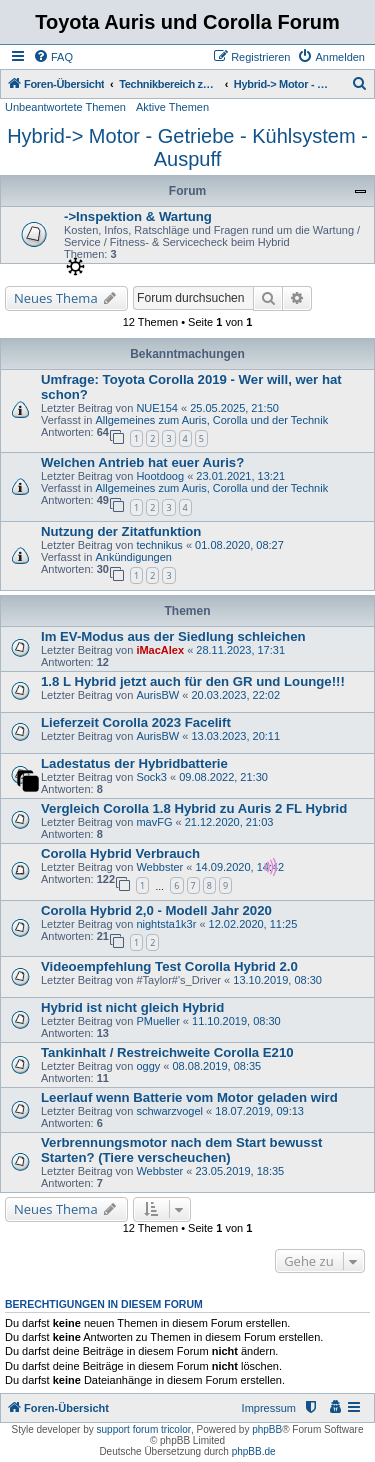 This screenshot has height=1462, width=375. What do you see at coordinates (75, 266) in the screenshot?
I see `indicates virus or malware detected` at bounding box center [75, 266].